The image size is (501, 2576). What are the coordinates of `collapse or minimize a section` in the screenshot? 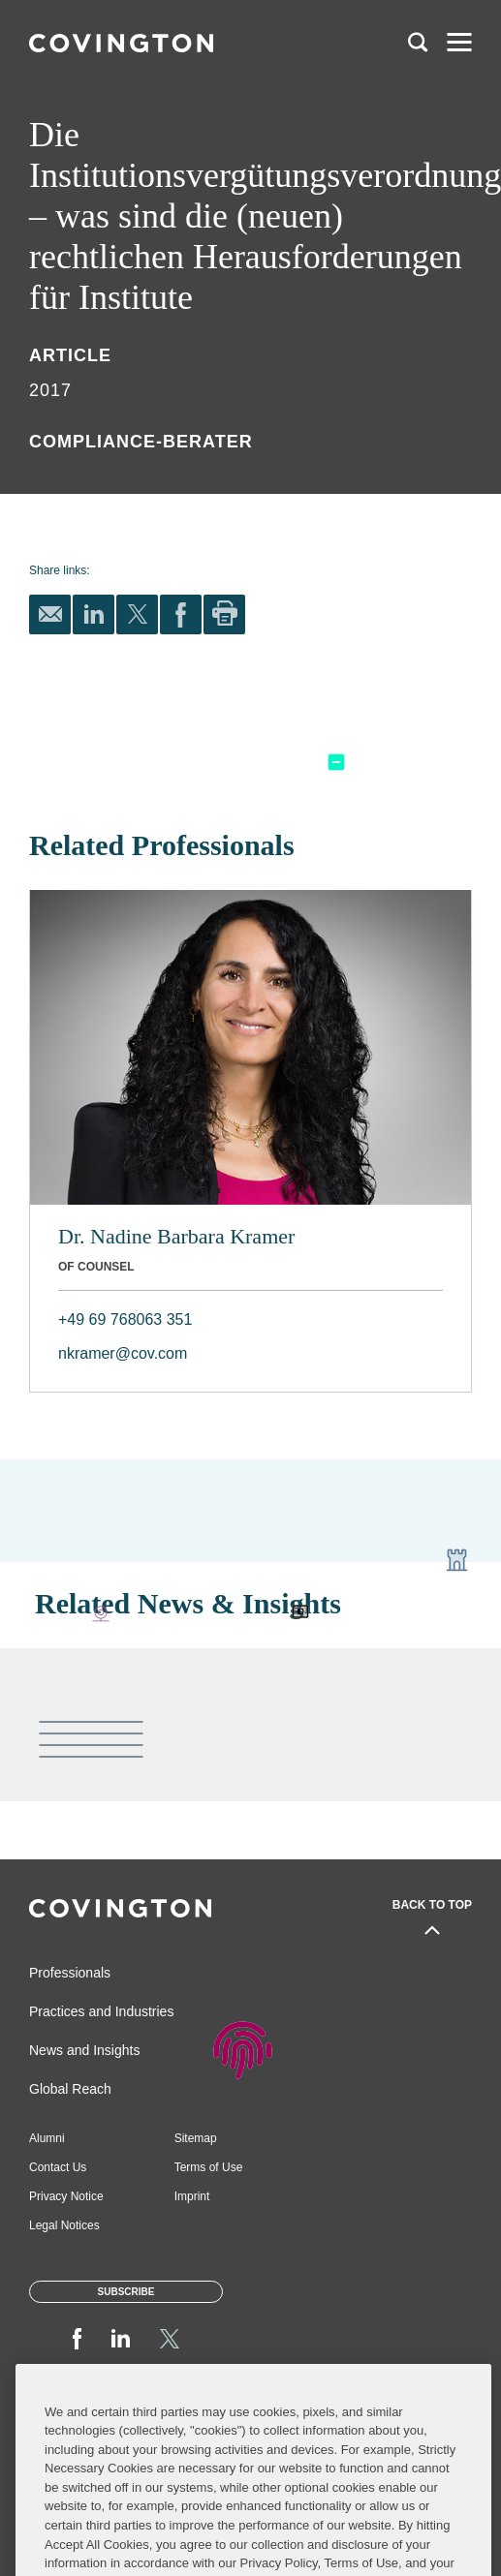 It's located at (336, 762).